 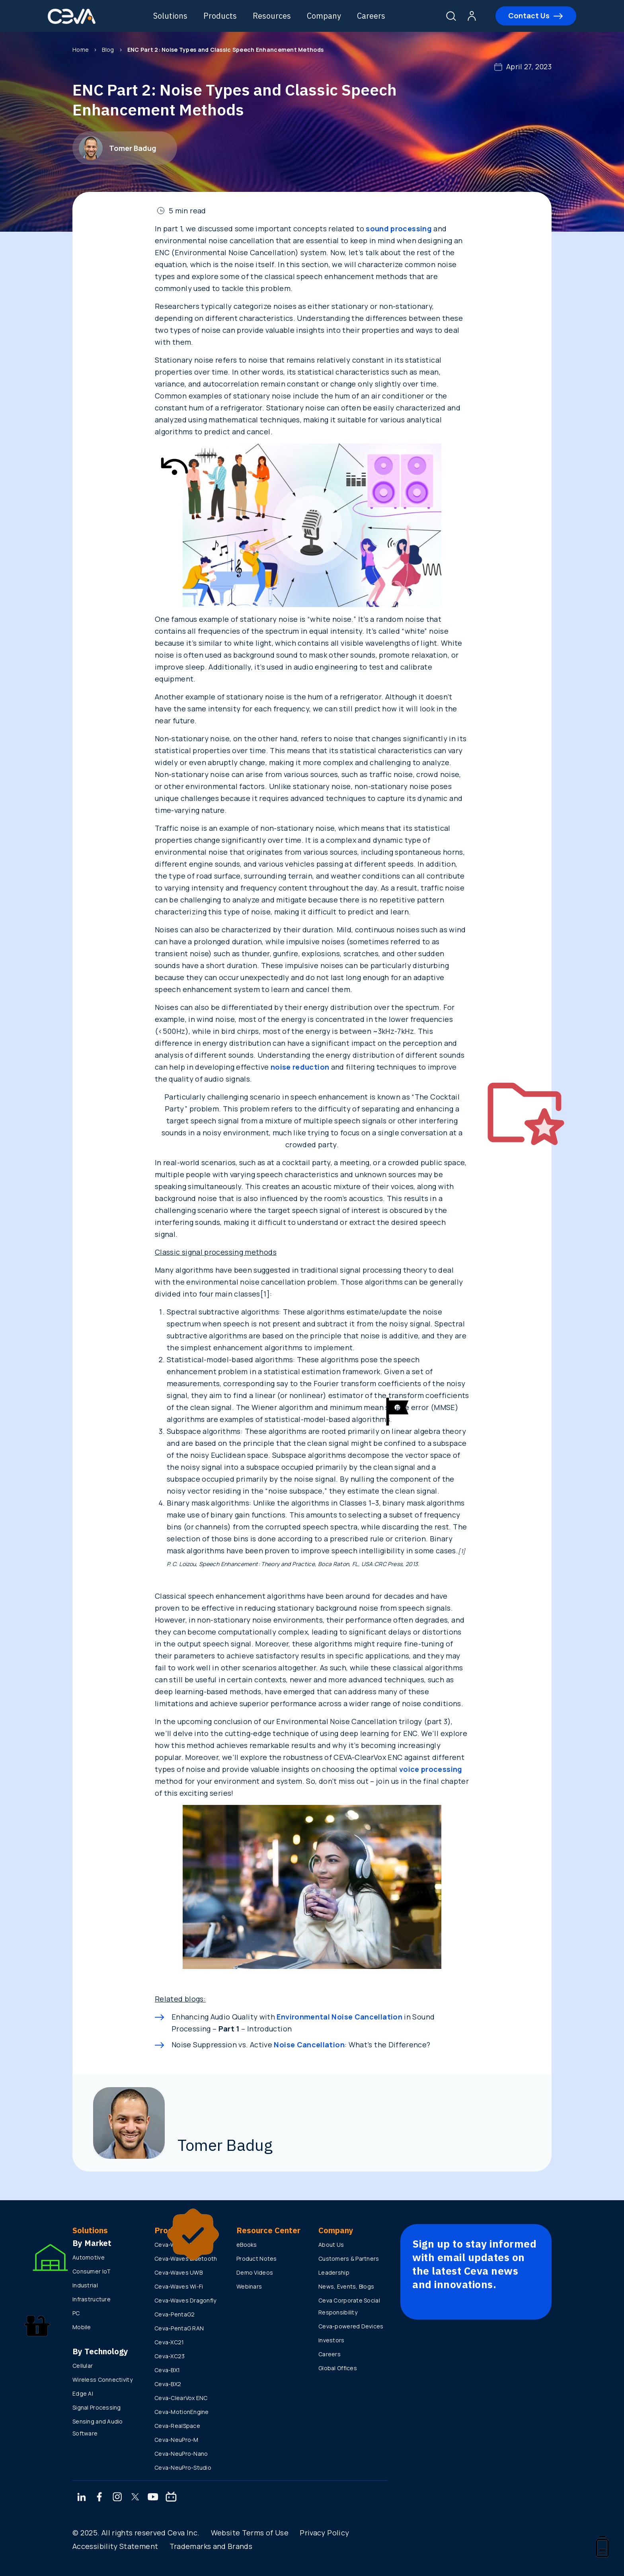 I want to click on undo recent action, so click(x=174, y=465).